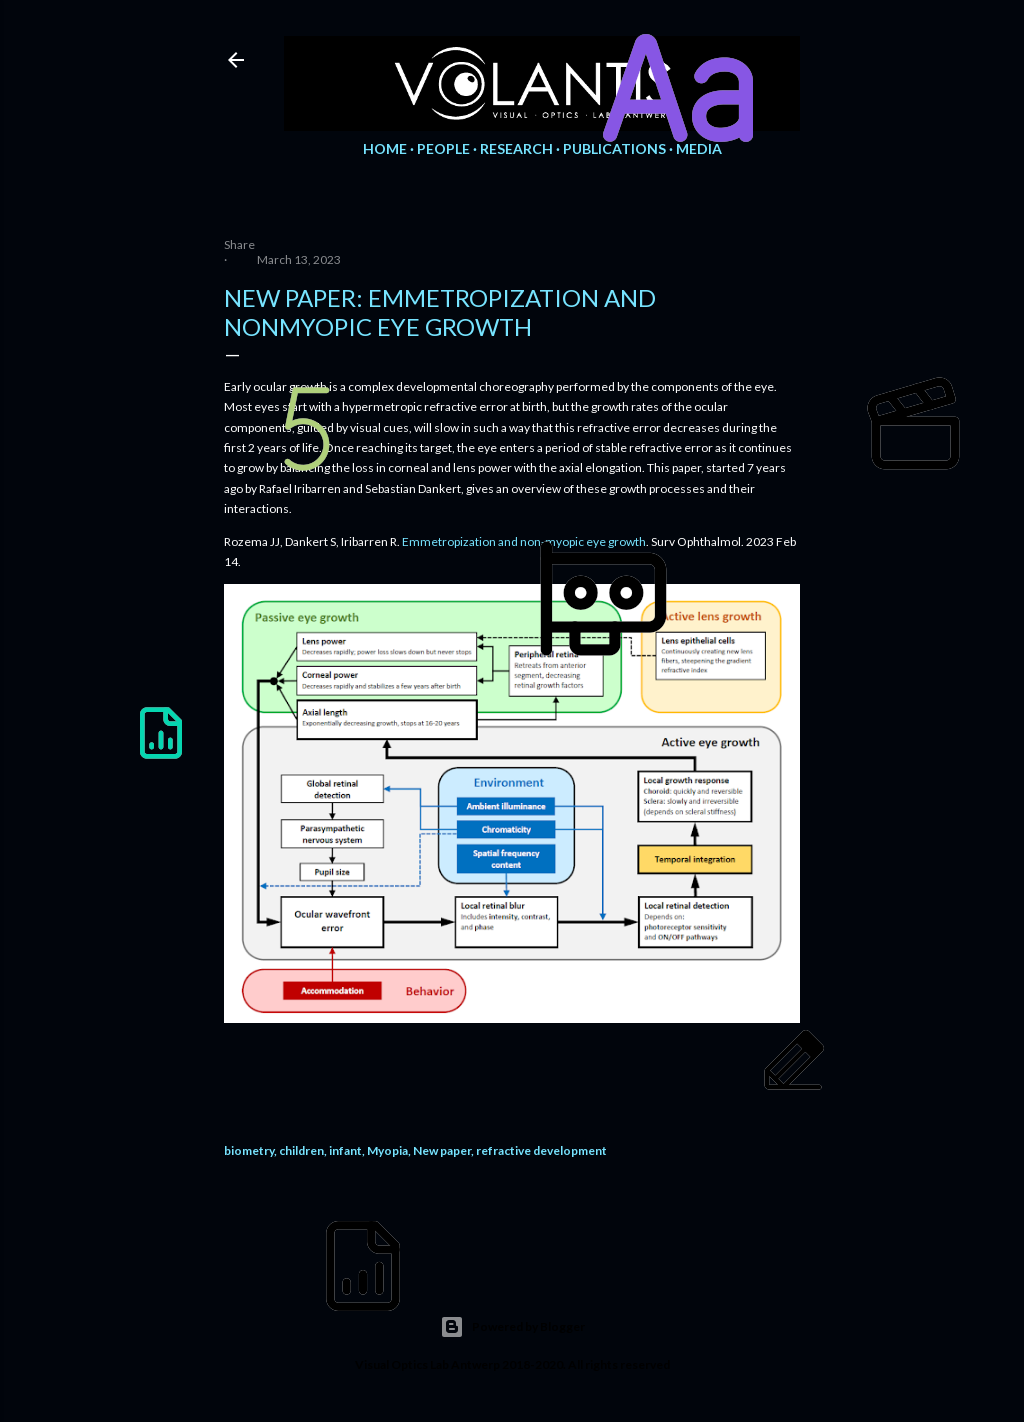 Image resolution: width=1024 pixels, height=1422 pixels. I want to click on access video or movie content, so click(915, 425).